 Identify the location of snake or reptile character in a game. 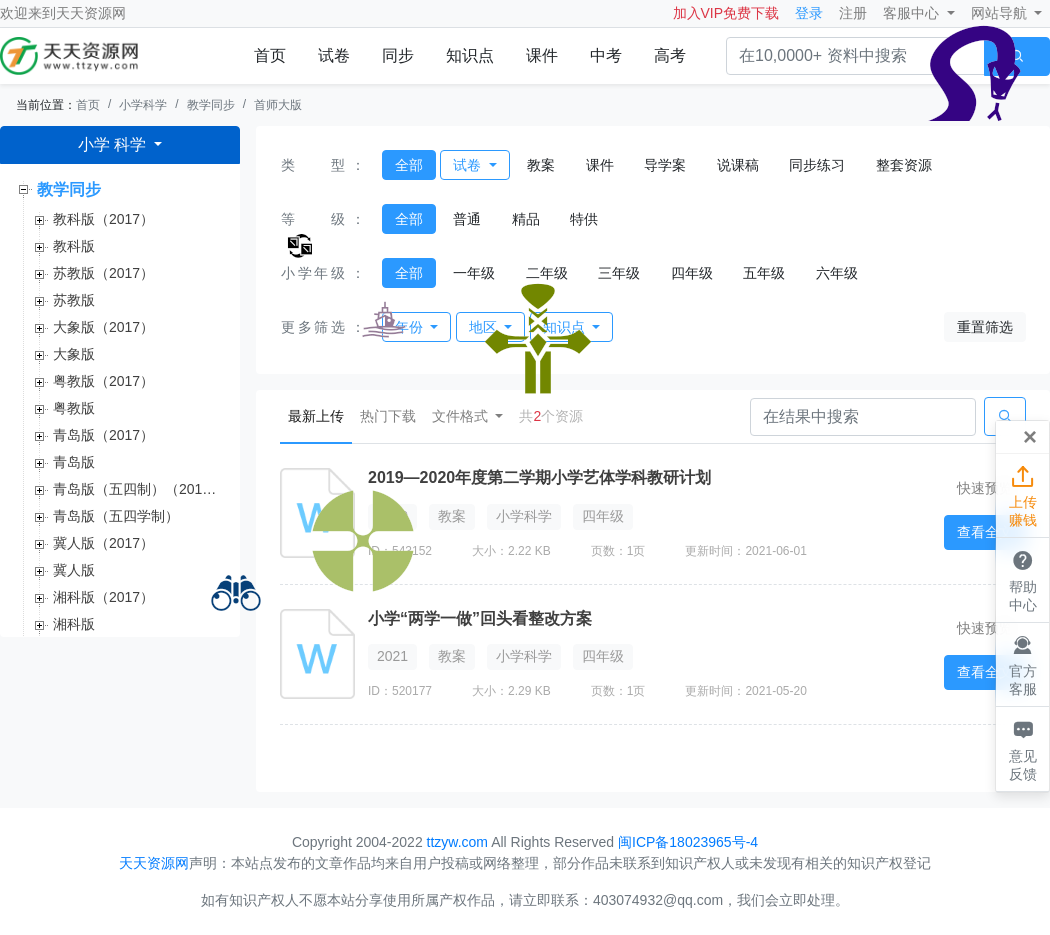
(974, 73).